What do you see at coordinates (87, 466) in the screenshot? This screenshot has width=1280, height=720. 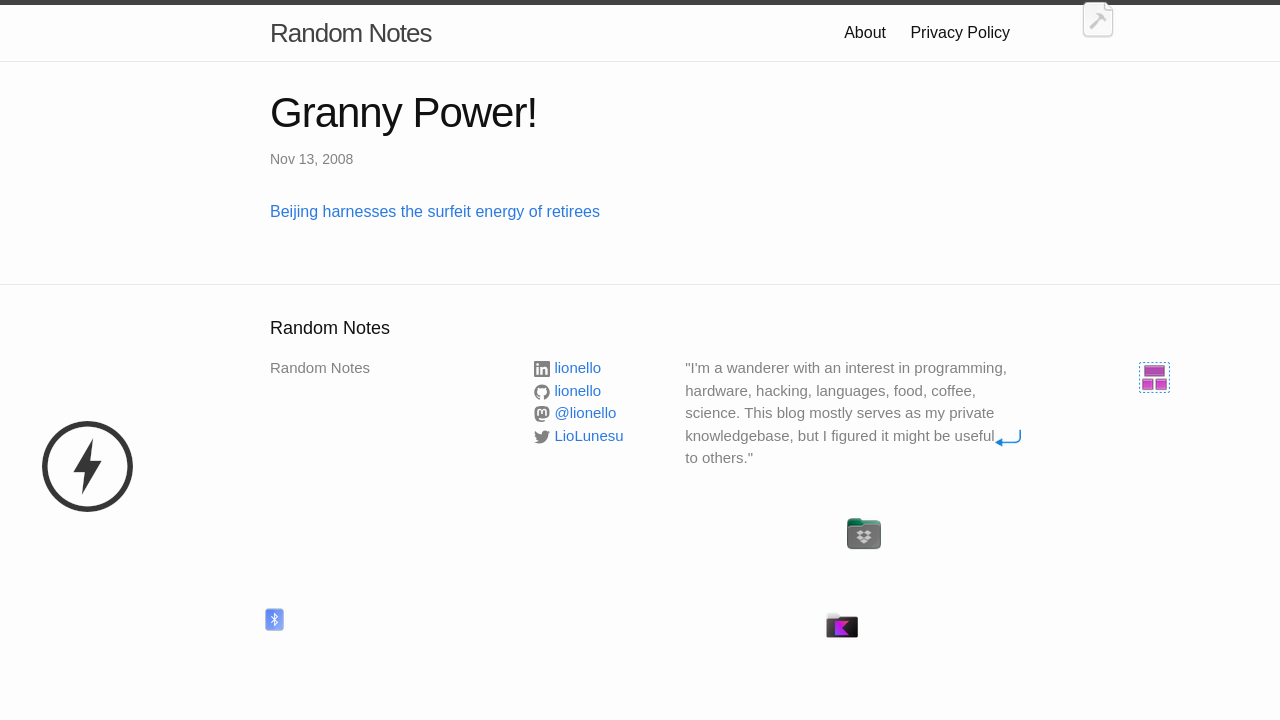 I see `access power and battery settings` at bounding box center [87, 466].